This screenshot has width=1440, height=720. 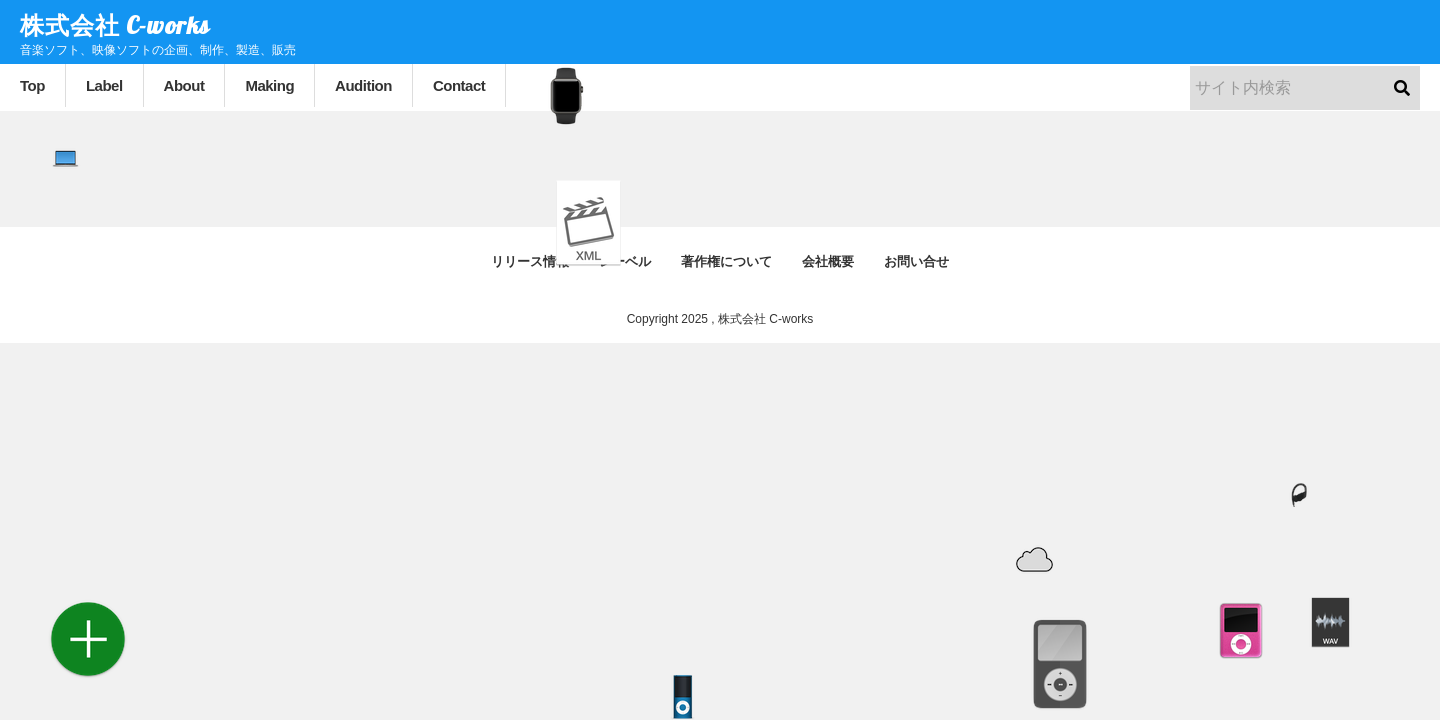 What do you see at coordinates (88, 639) in the screenshot?
I see `add a new item to a list` at bounding box center [88, 639].